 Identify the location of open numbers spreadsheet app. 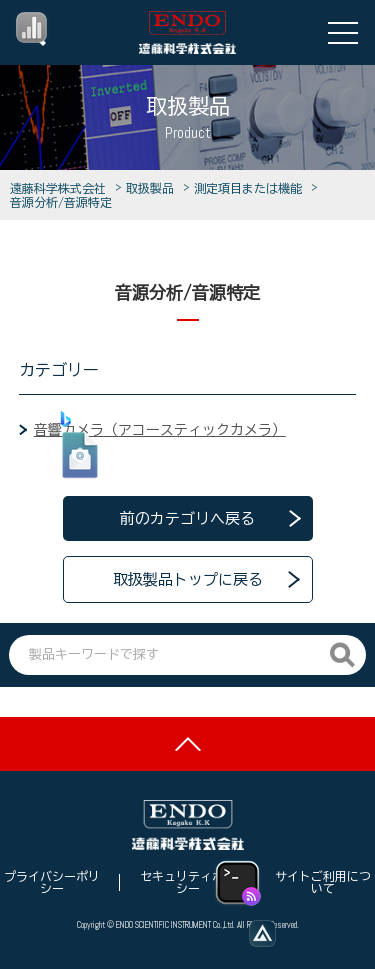
(31, 27).